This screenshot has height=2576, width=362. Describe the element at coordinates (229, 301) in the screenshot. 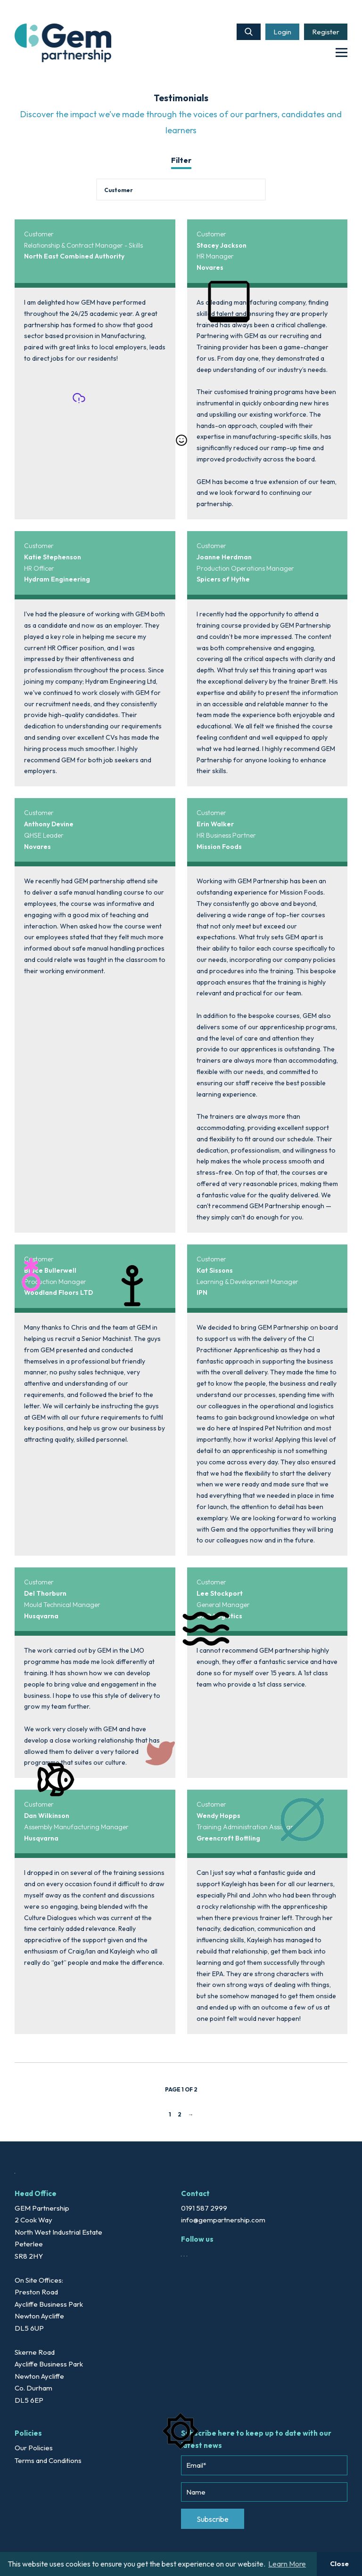

I see `toggle the status bar visibility` at that location.